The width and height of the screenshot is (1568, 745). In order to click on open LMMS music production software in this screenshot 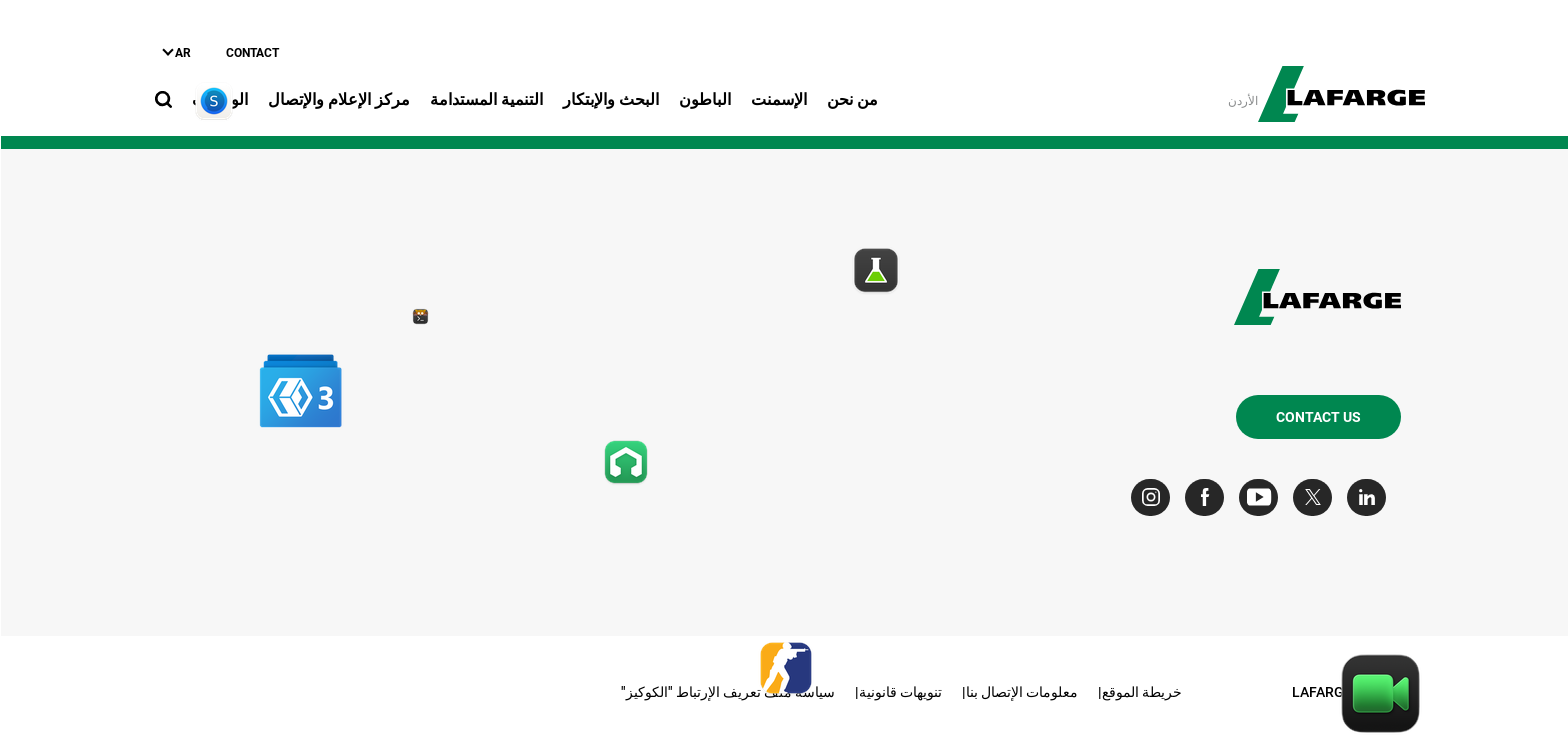, I will do `click(626, 462)`.